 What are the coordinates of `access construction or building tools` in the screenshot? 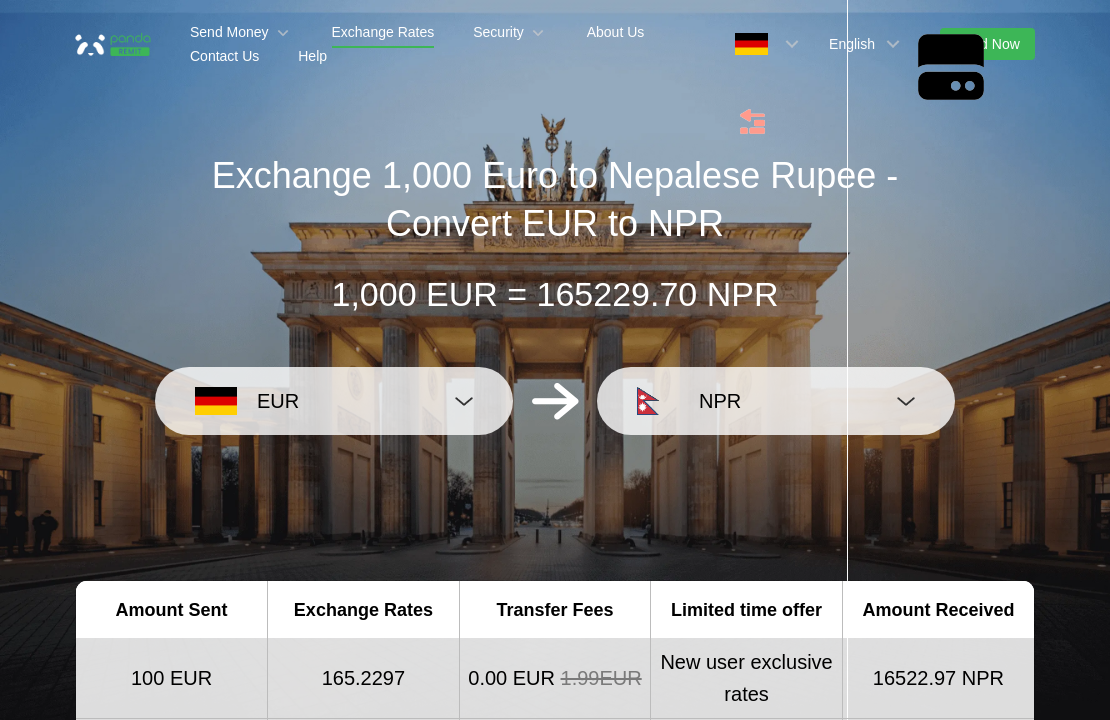 It's located at (752, 121).